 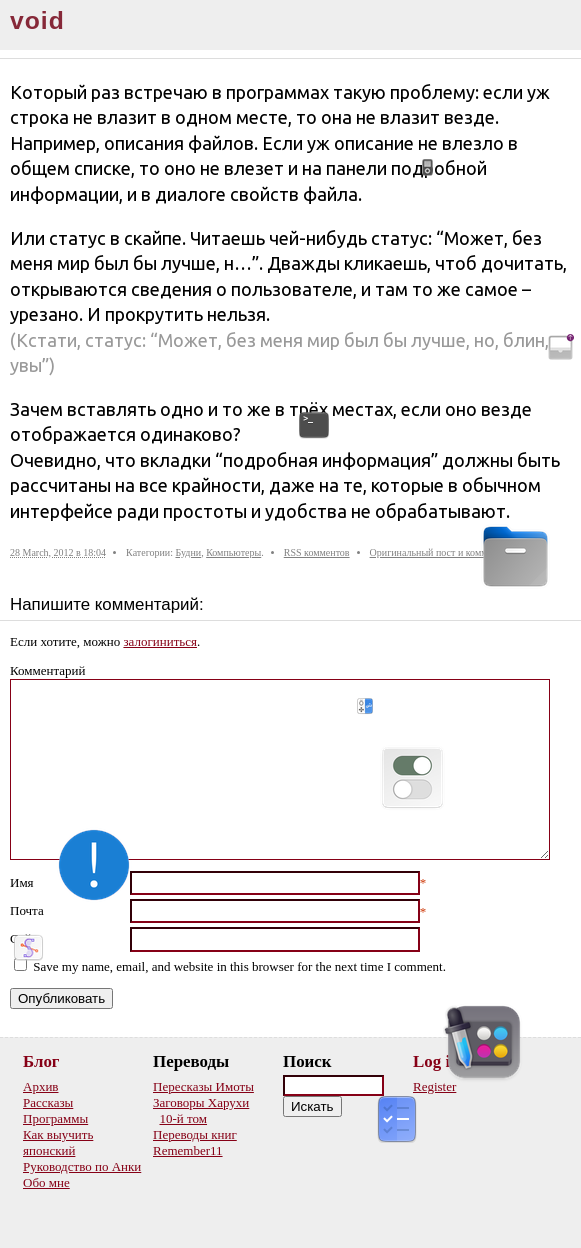 I want to click on sync inbox and outbox mail, so click(x=560, y=347).